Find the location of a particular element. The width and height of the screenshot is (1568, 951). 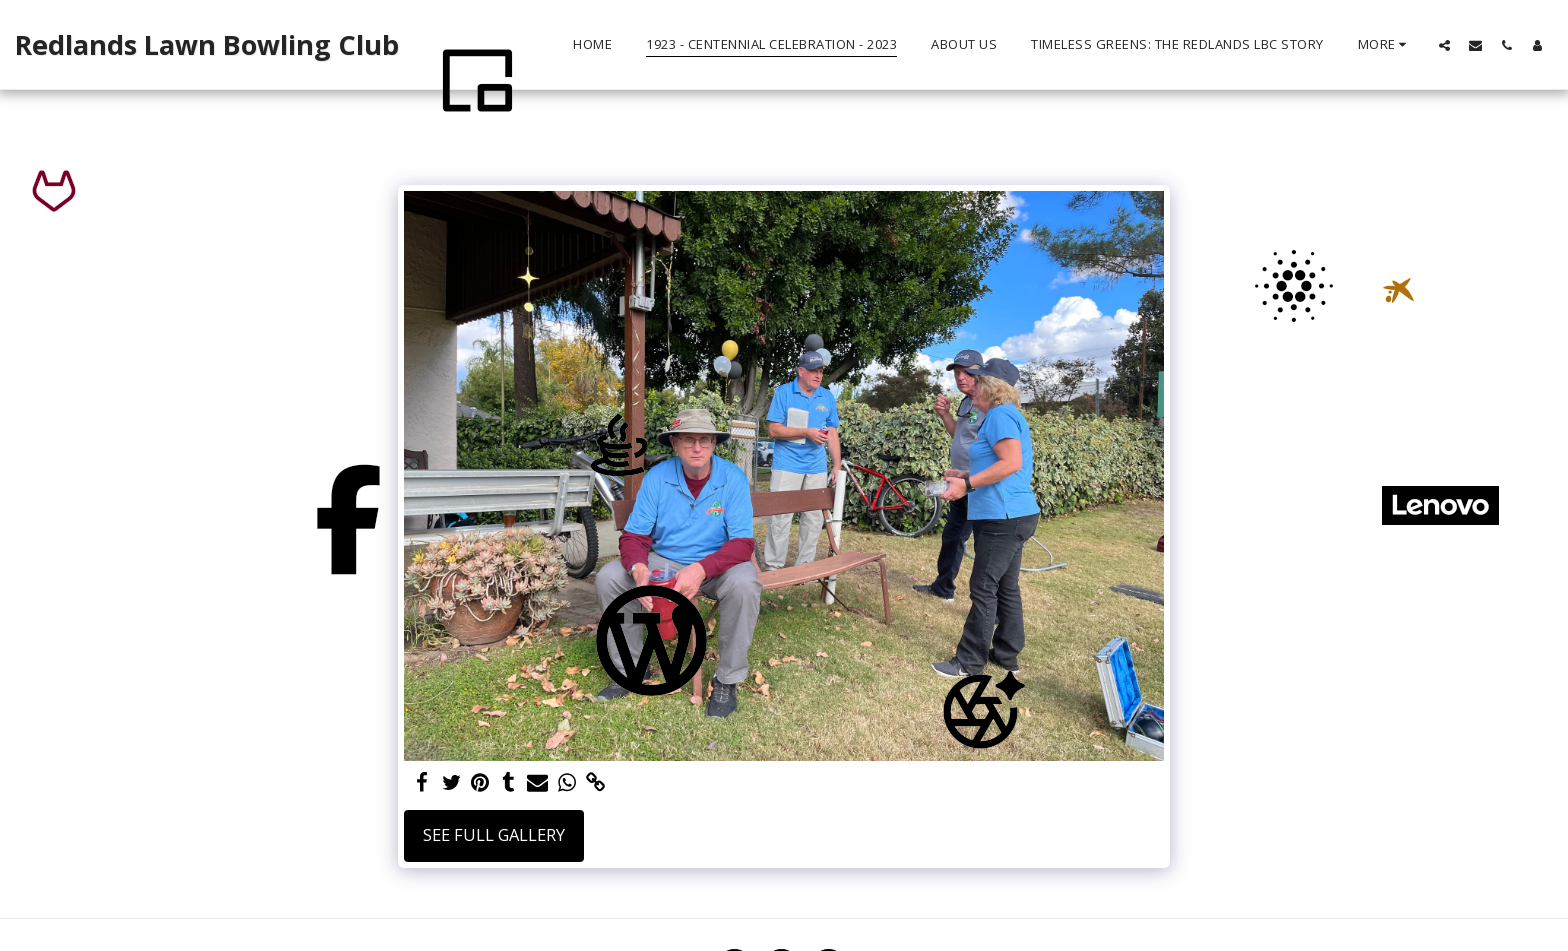

open the CaixaBank mobile banking app is located at coordinates (1398, 290).